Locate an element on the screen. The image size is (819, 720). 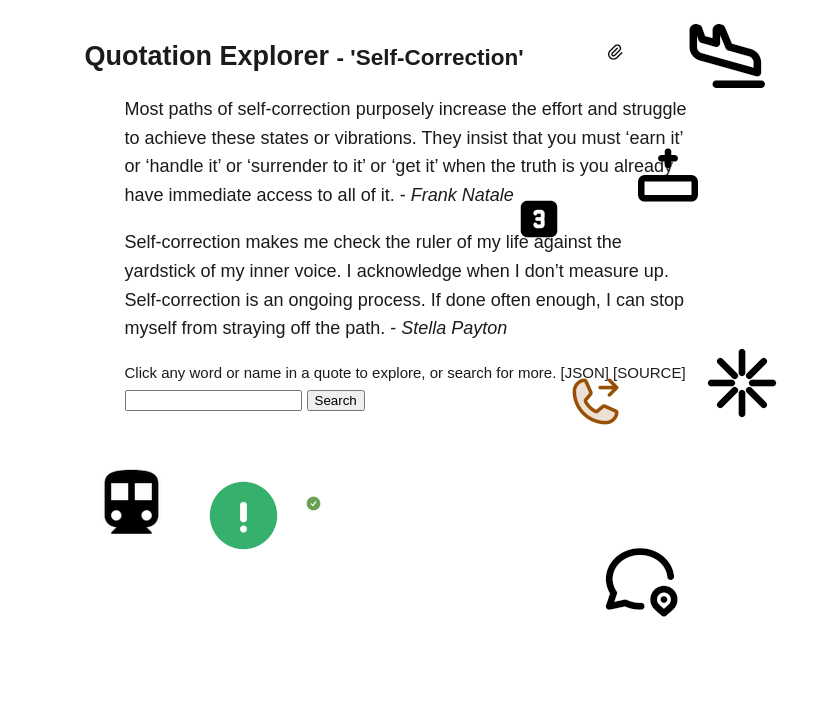
connect to Zapier automation platform is located at coordinates (742, 383).